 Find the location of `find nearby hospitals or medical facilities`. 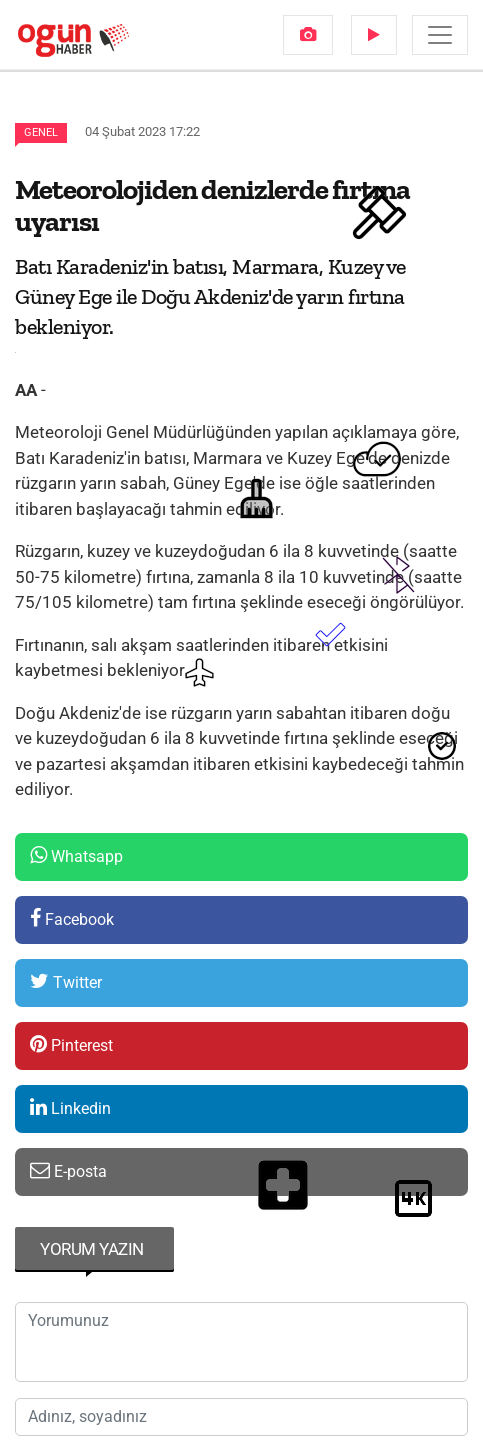

find nearby hospitals or medical facilities is located at coordinates (283, 1185).